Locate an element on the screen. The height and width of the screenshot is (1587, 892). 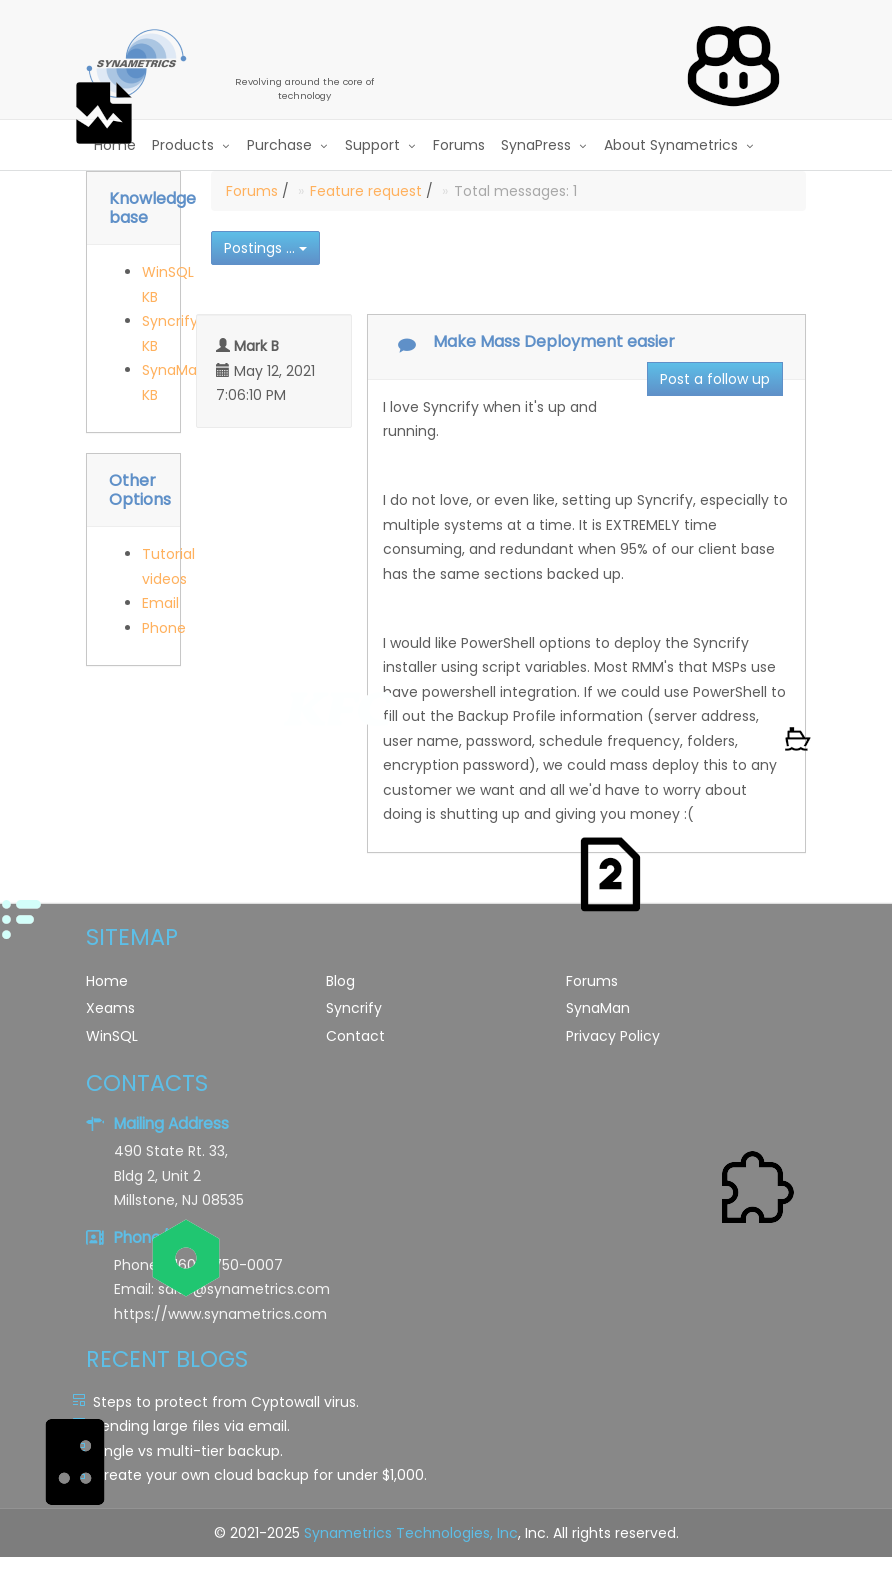
indicates SIM card 2 is active is located at coordinates (610, 874).